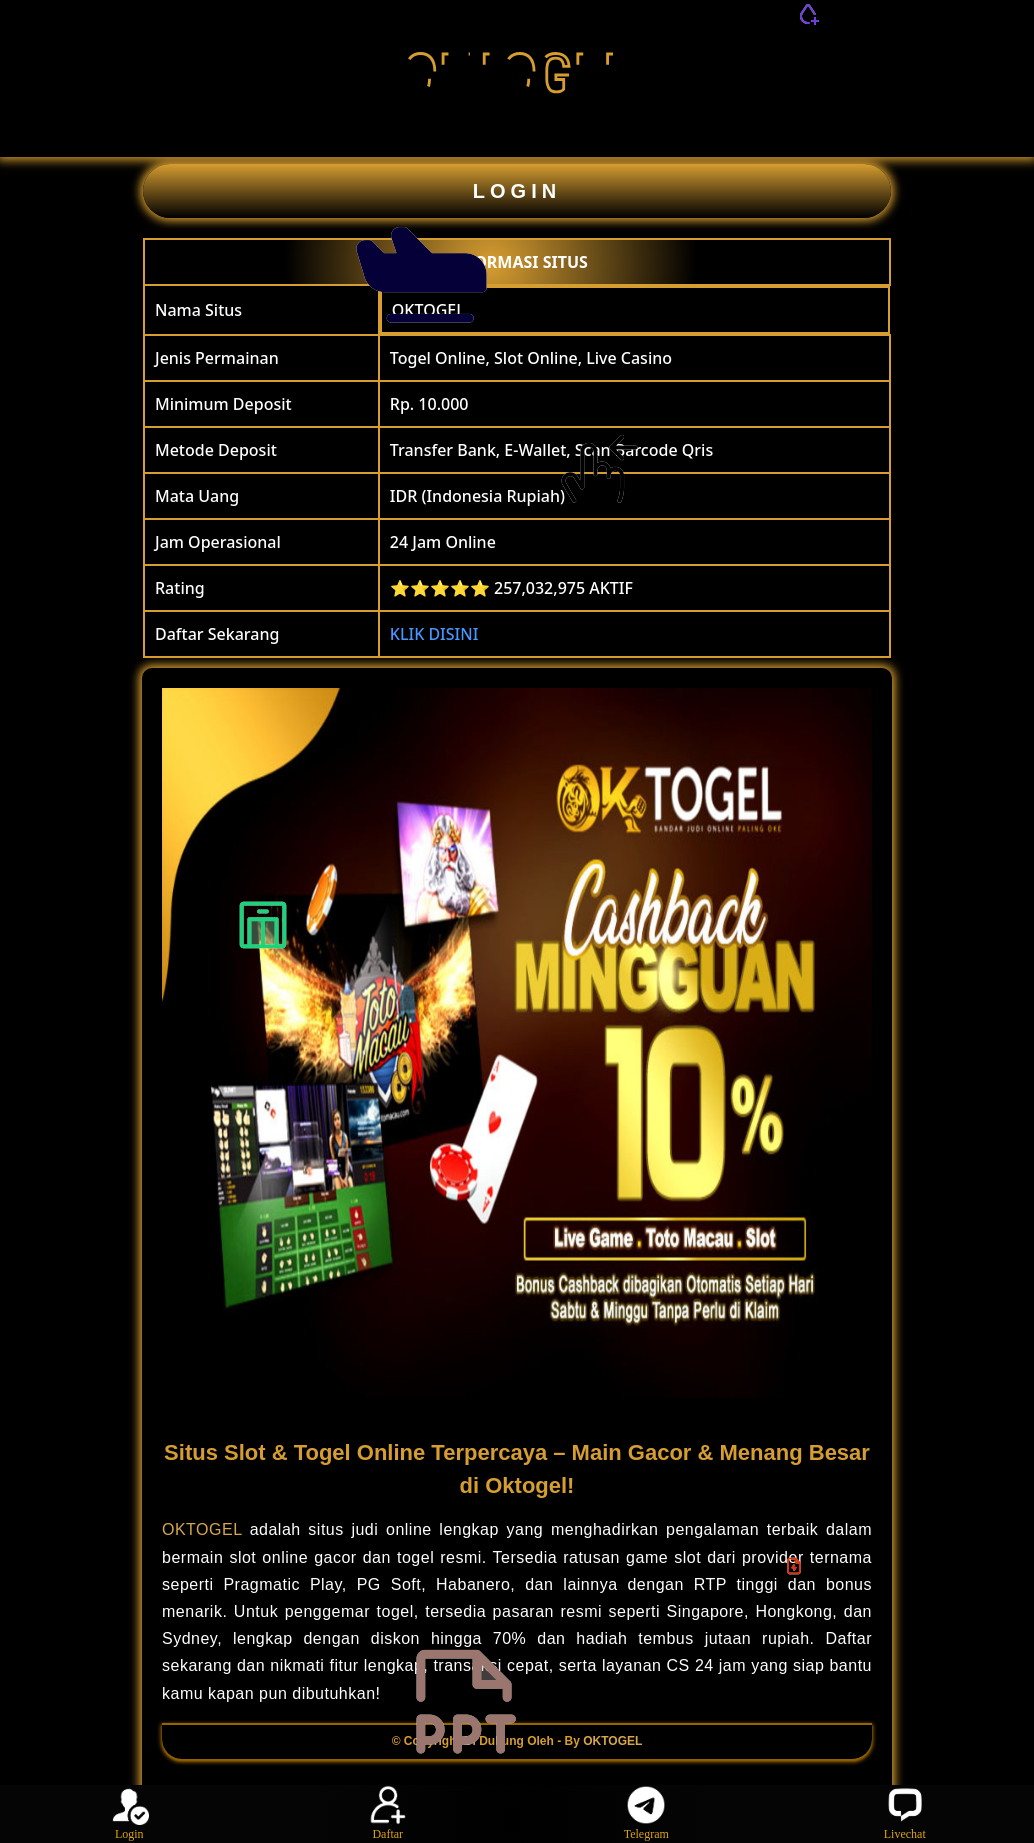 This screenshot has width=1034, height=1843. Describe the element at coordinates (595, 471) in the screenshot. I see `swipe left to navigate or dismiss` at that location.